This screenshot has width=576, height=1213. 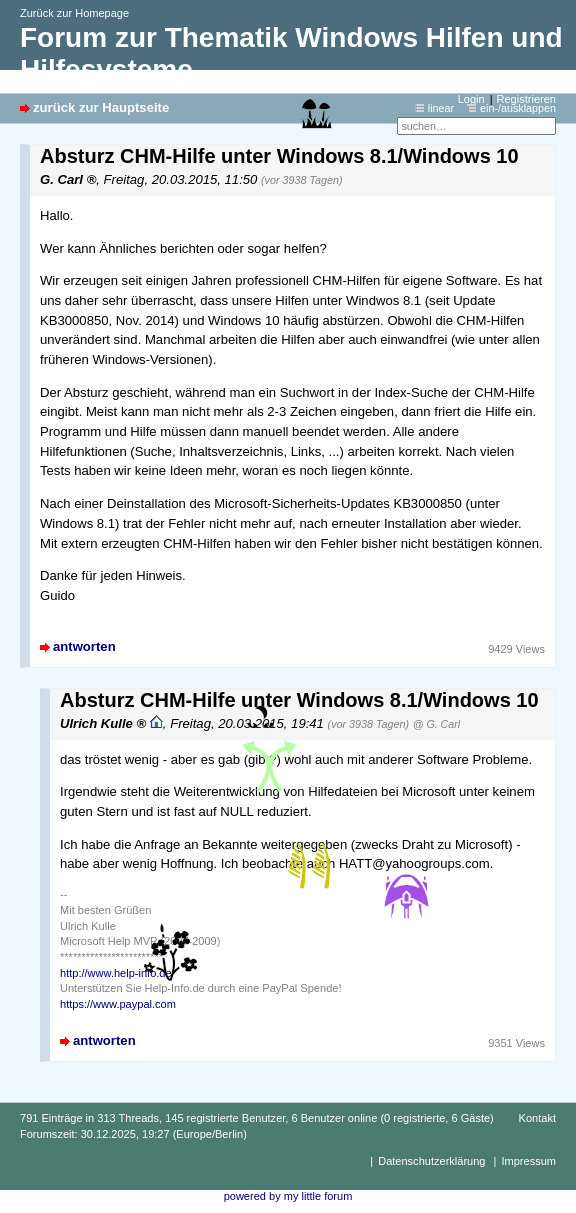 I want to click on forage for mushrooms in the wild, so click(x=316, y=112).